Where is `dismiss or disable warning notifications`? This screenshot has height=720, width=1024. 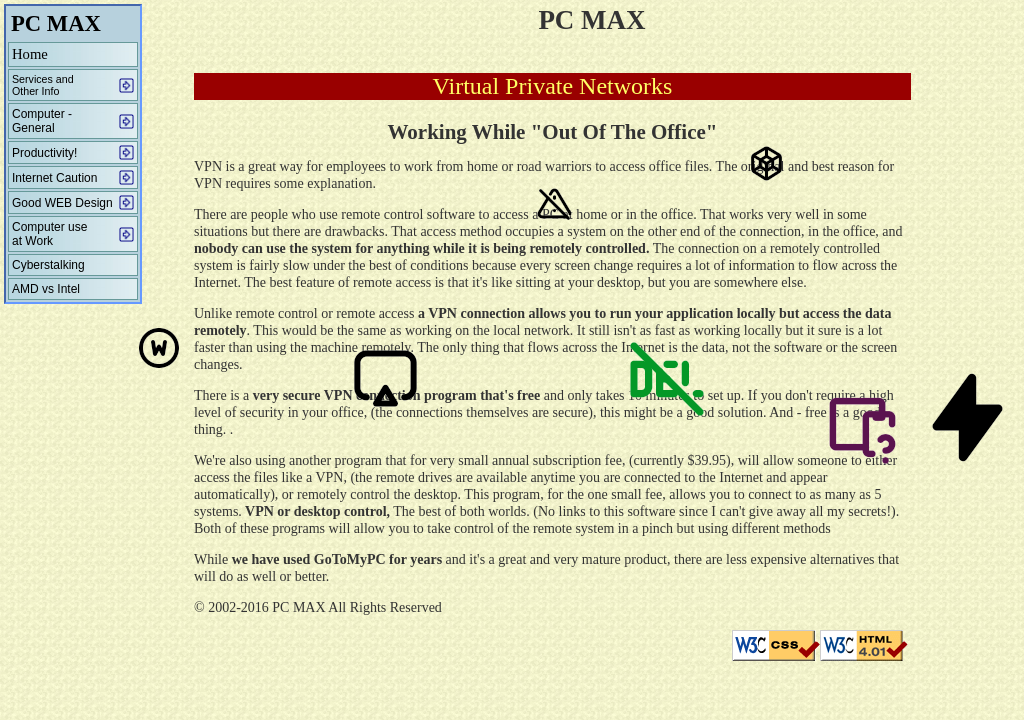 dismiss or disable warning notifications is located at coordinates (554, 204).